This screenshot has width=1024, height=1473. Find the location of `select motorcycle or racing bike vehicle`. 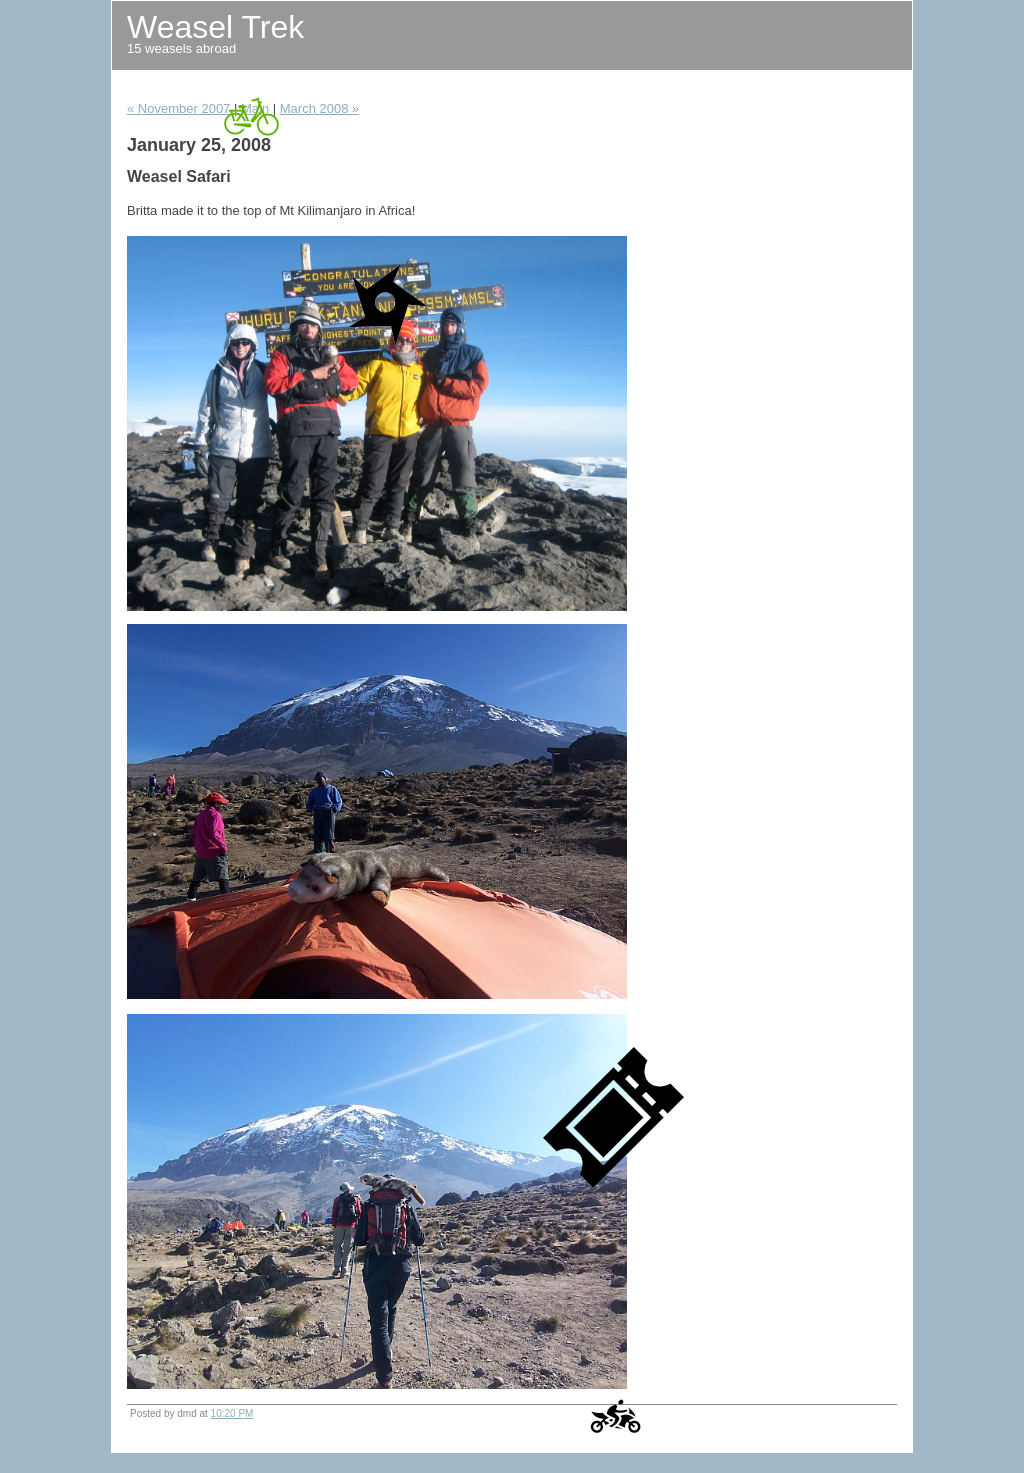

select motorcycle or racing bike vehicle is located at coordinates (614, 1414).